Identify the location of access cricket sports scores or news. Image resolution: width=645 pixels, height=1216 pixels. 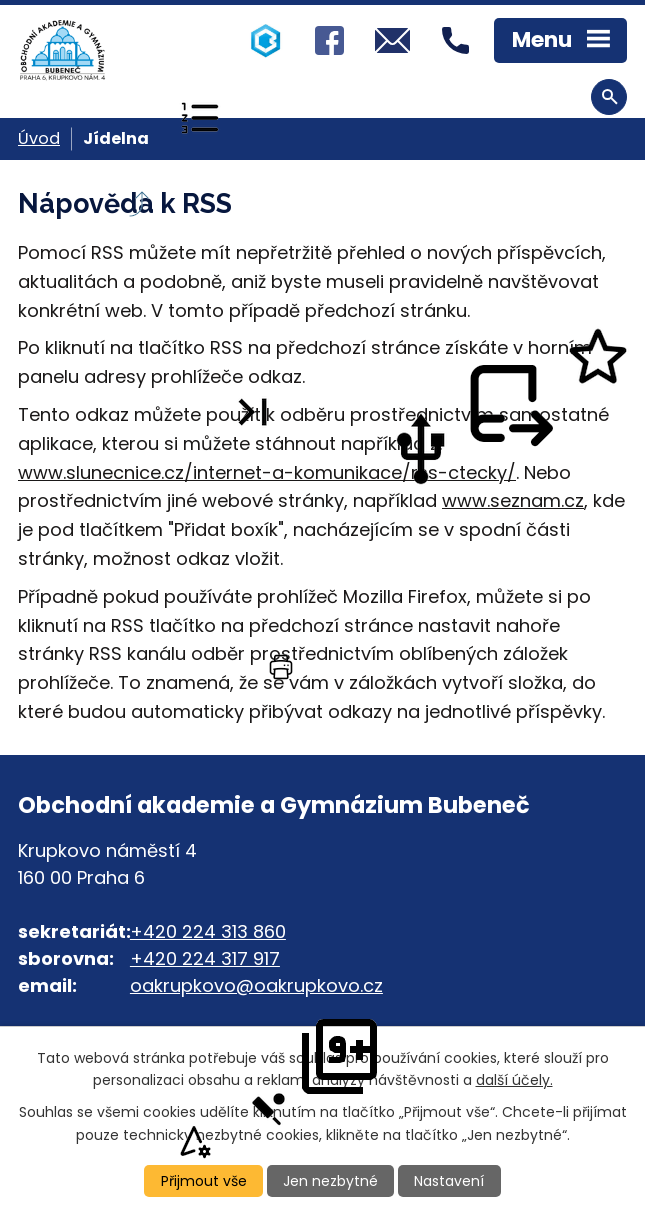
(268, 1109).